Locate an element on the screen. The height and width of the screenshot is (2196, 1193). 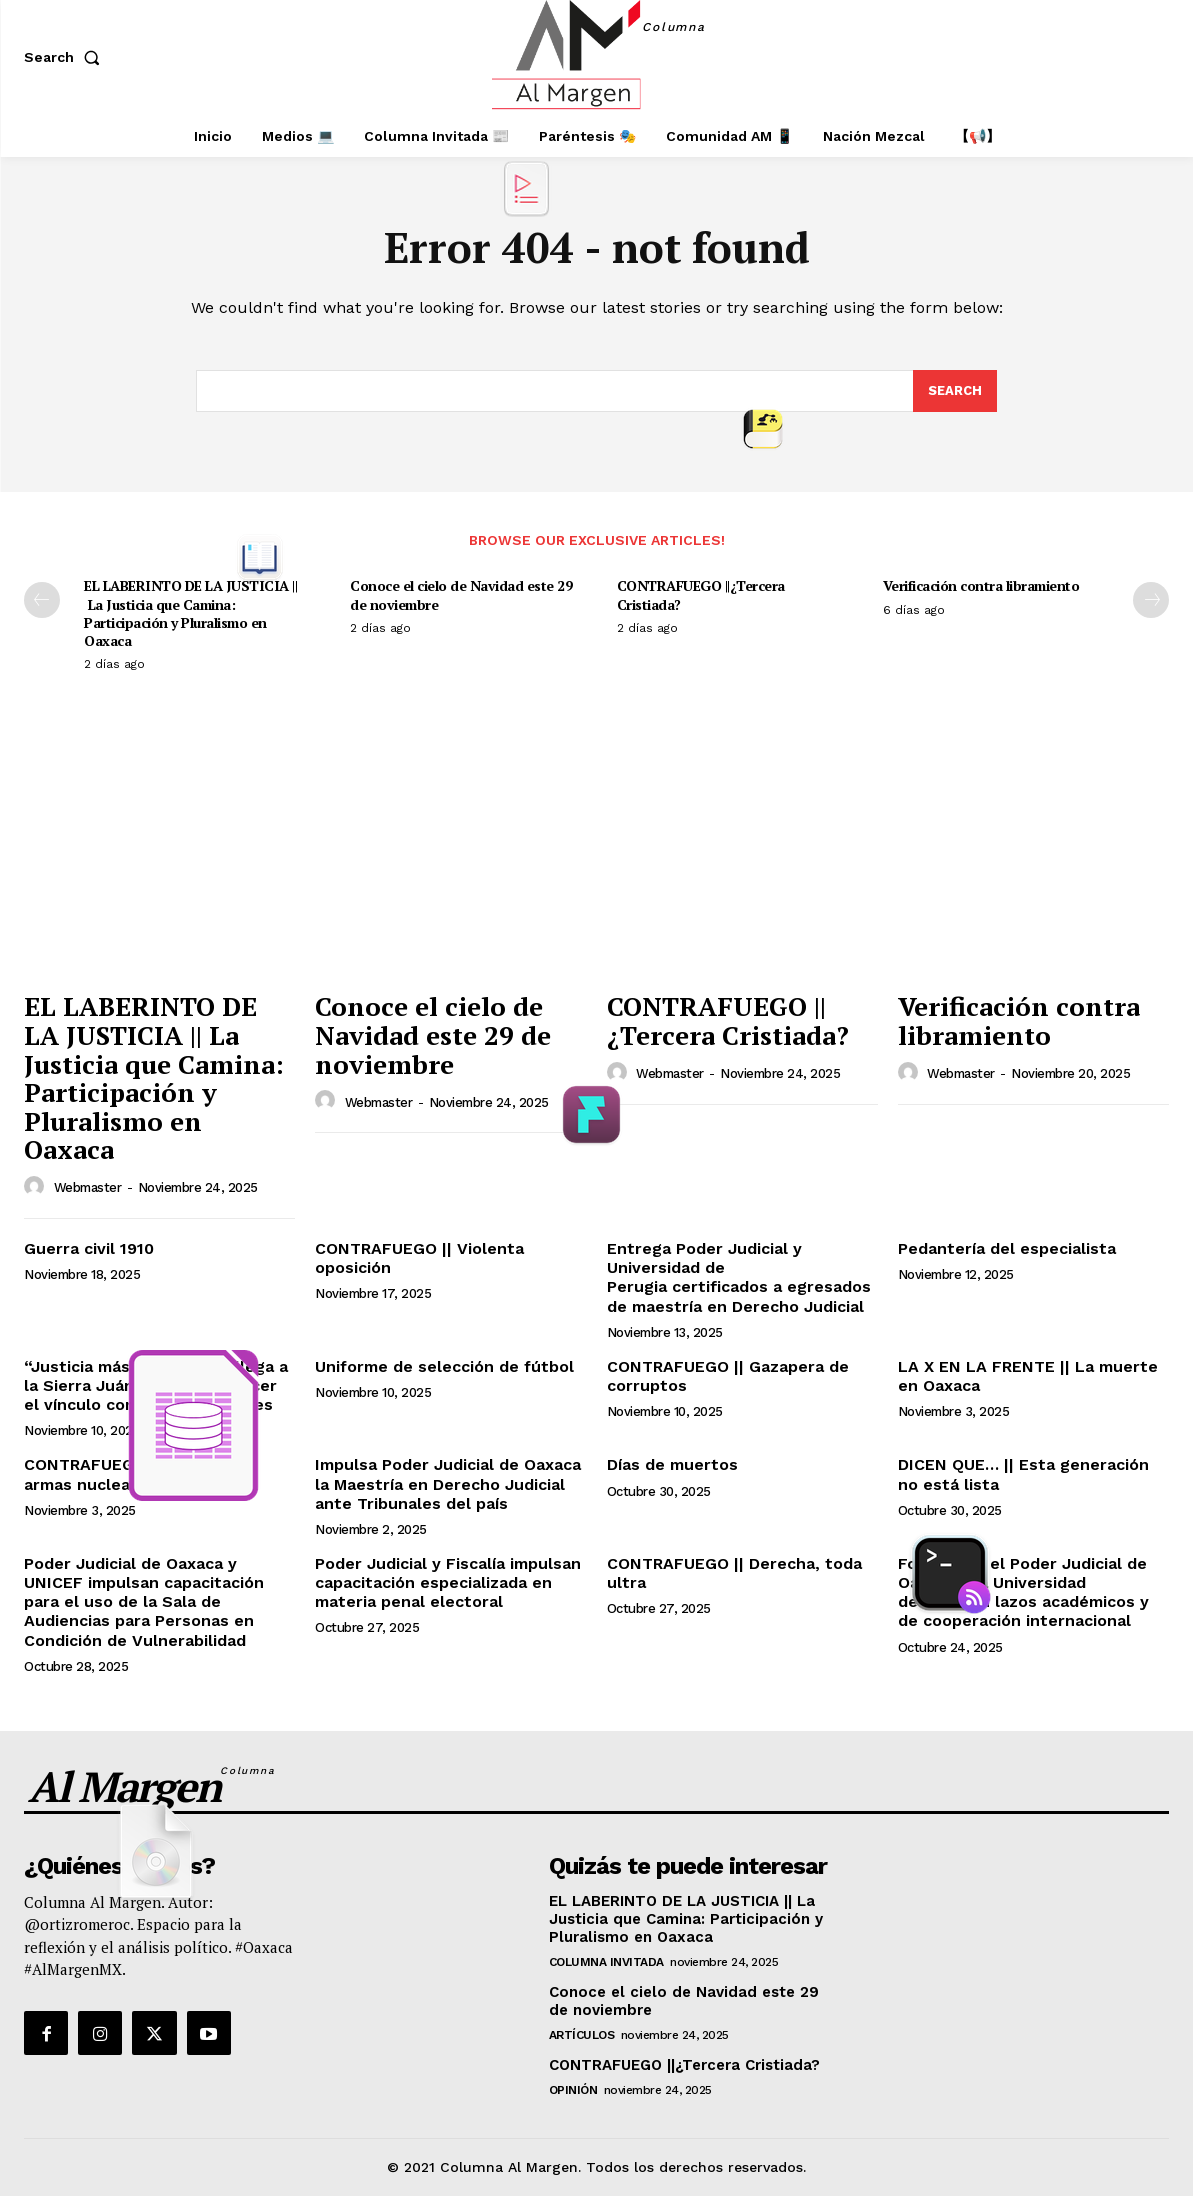
open SecureCRT terminal emulator app is located at coordinates (950, 1573).